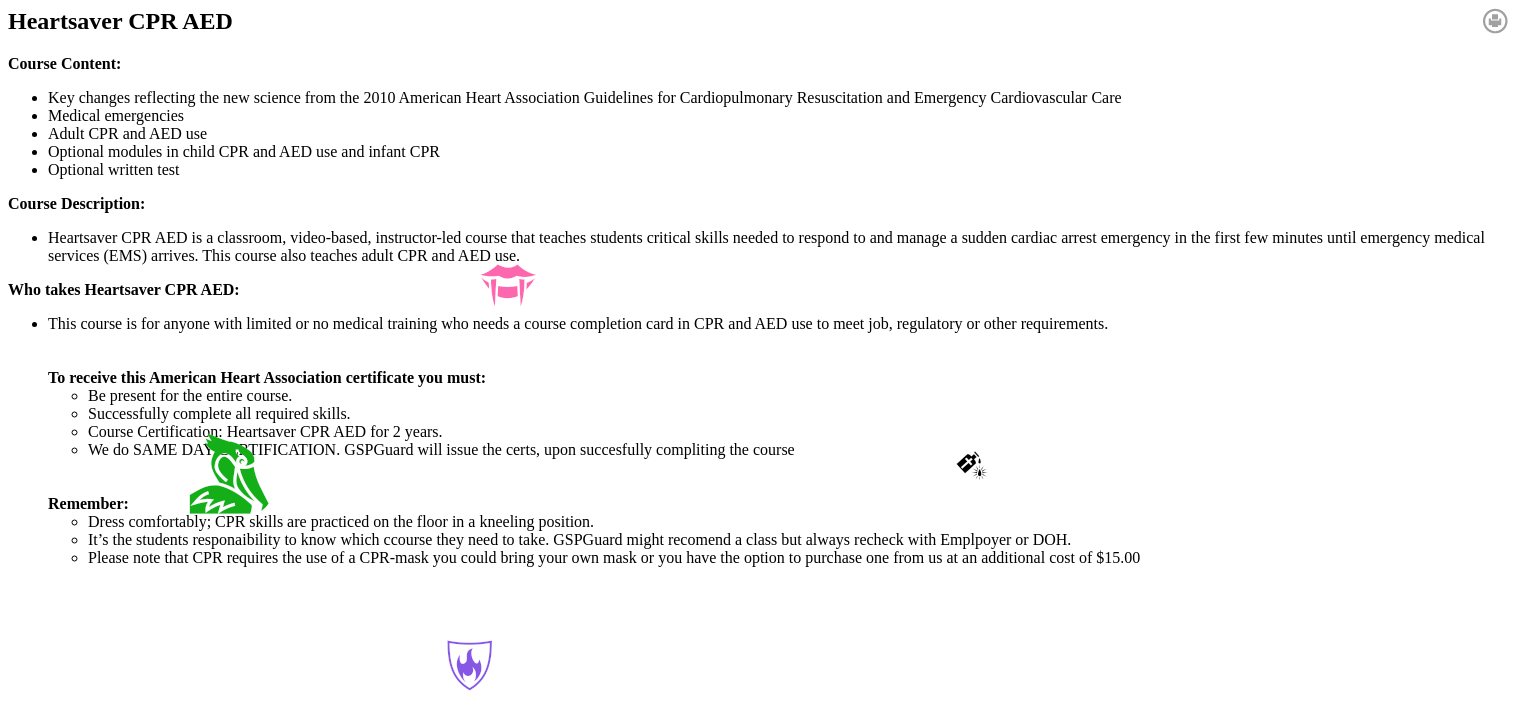  I want to click on use holy water item in game, so click(972, 466).